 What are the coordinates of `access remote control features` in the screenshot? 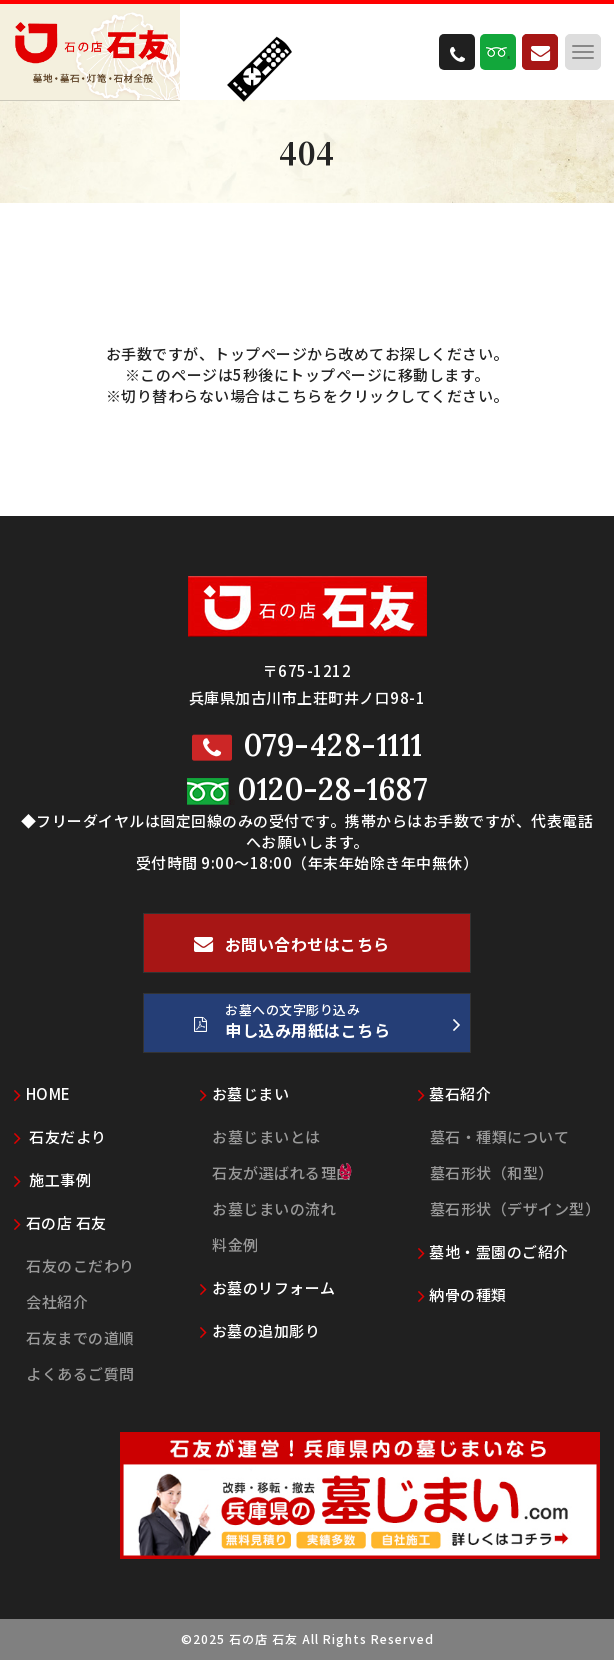 It's located at (259, 68).